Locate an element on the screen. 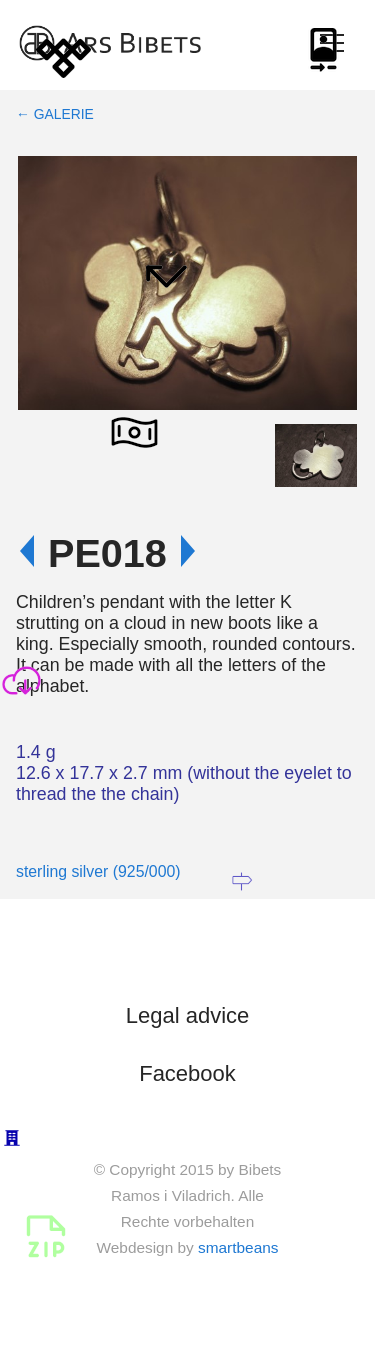 This screenshot has width=375, height=1347. download from cloud storage is located at coordinates (21, 680).